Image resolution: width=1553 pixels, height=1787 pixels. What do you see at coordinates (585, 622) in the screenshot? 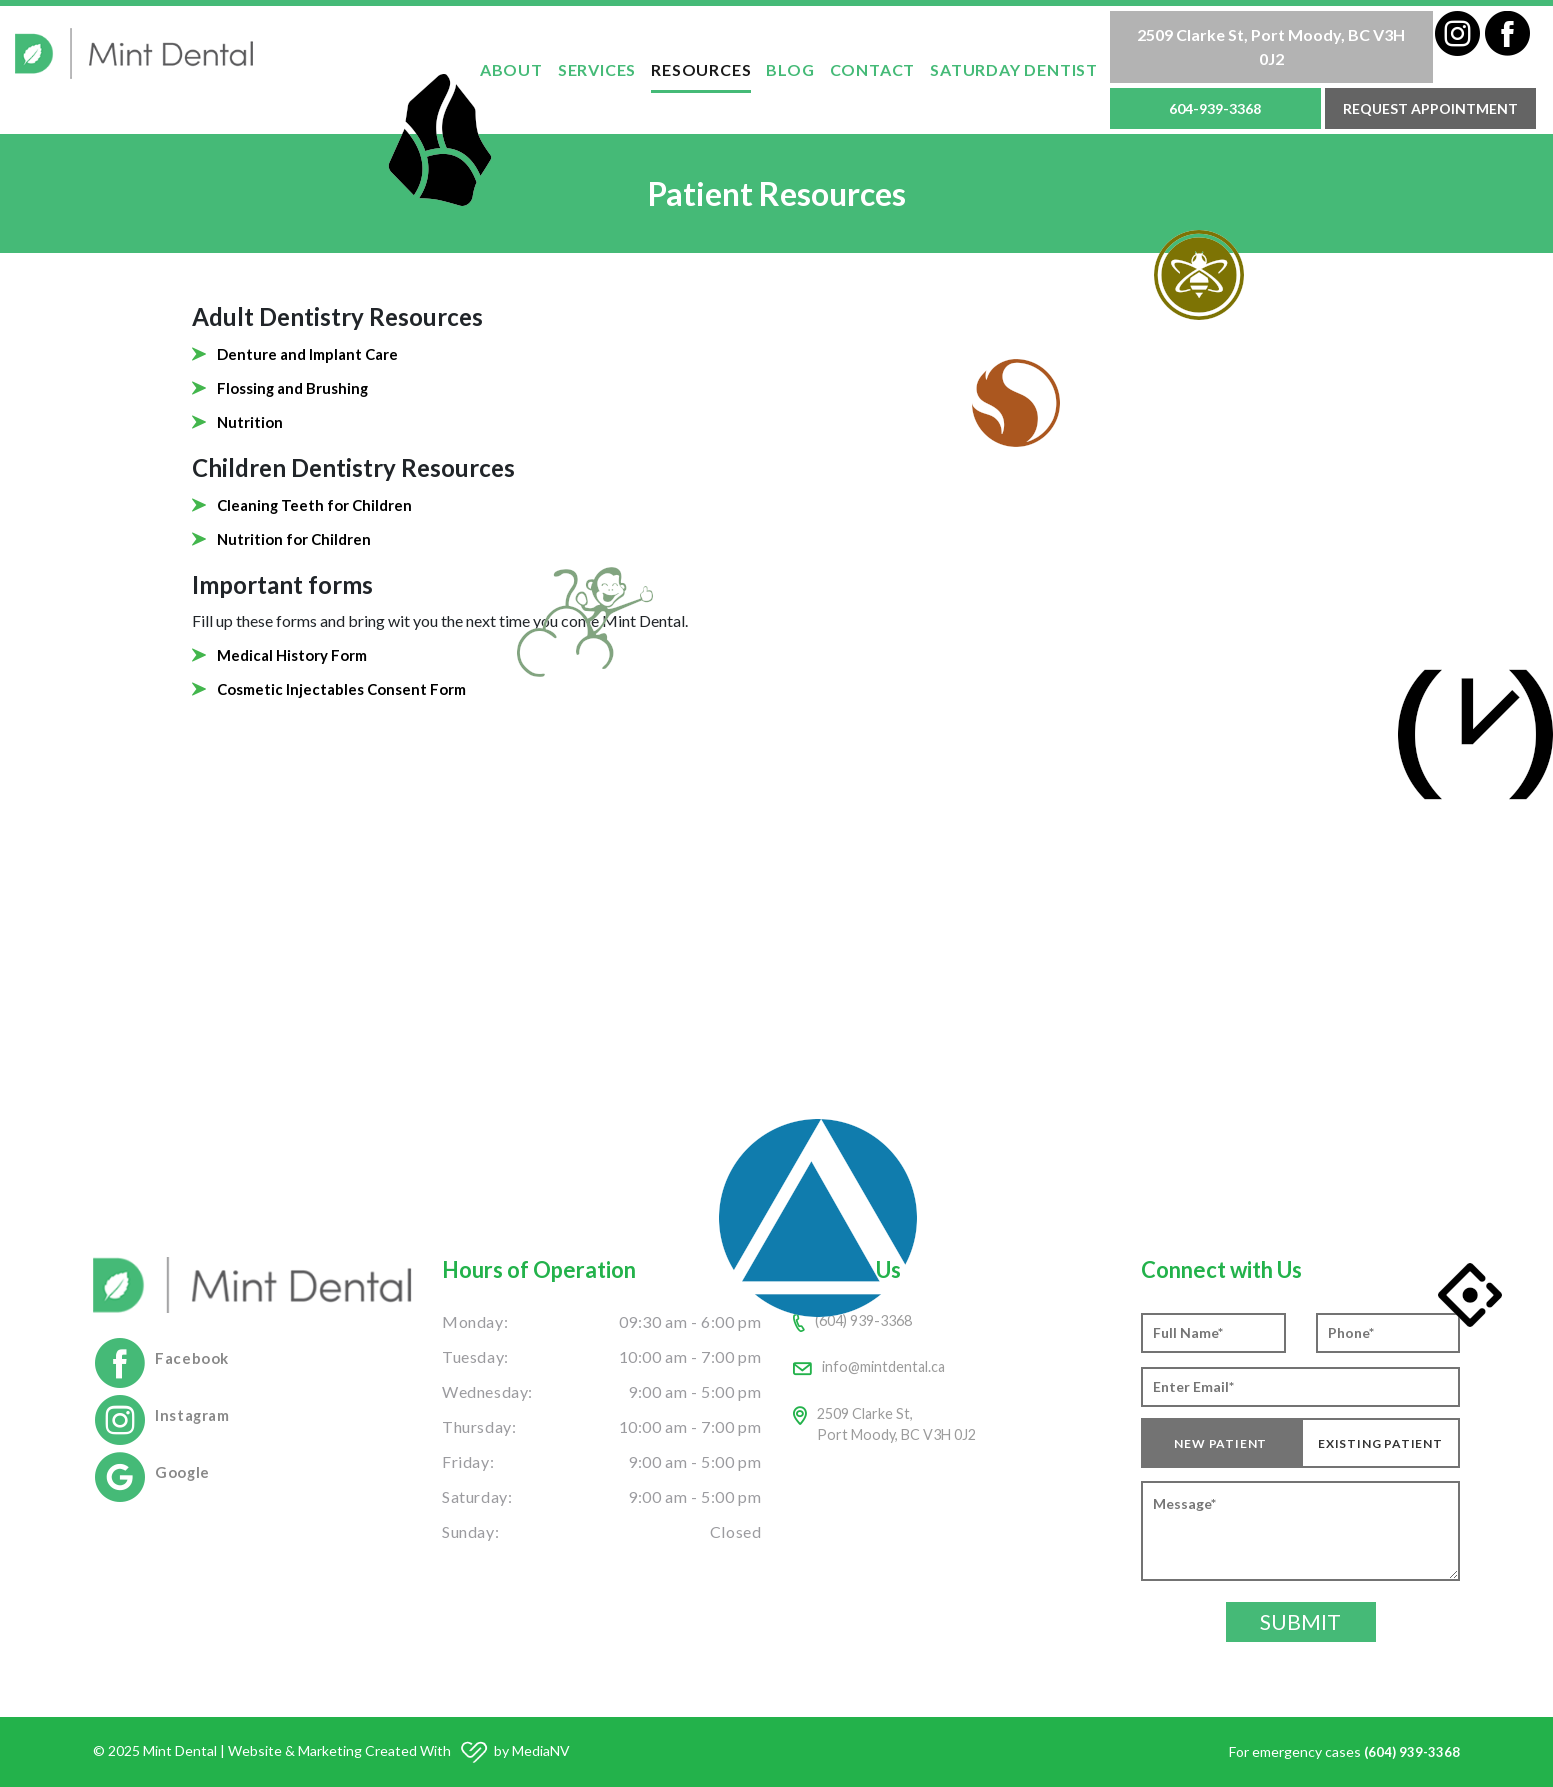
I see `apache cloudstack logo` at bounding box center [585, 622].